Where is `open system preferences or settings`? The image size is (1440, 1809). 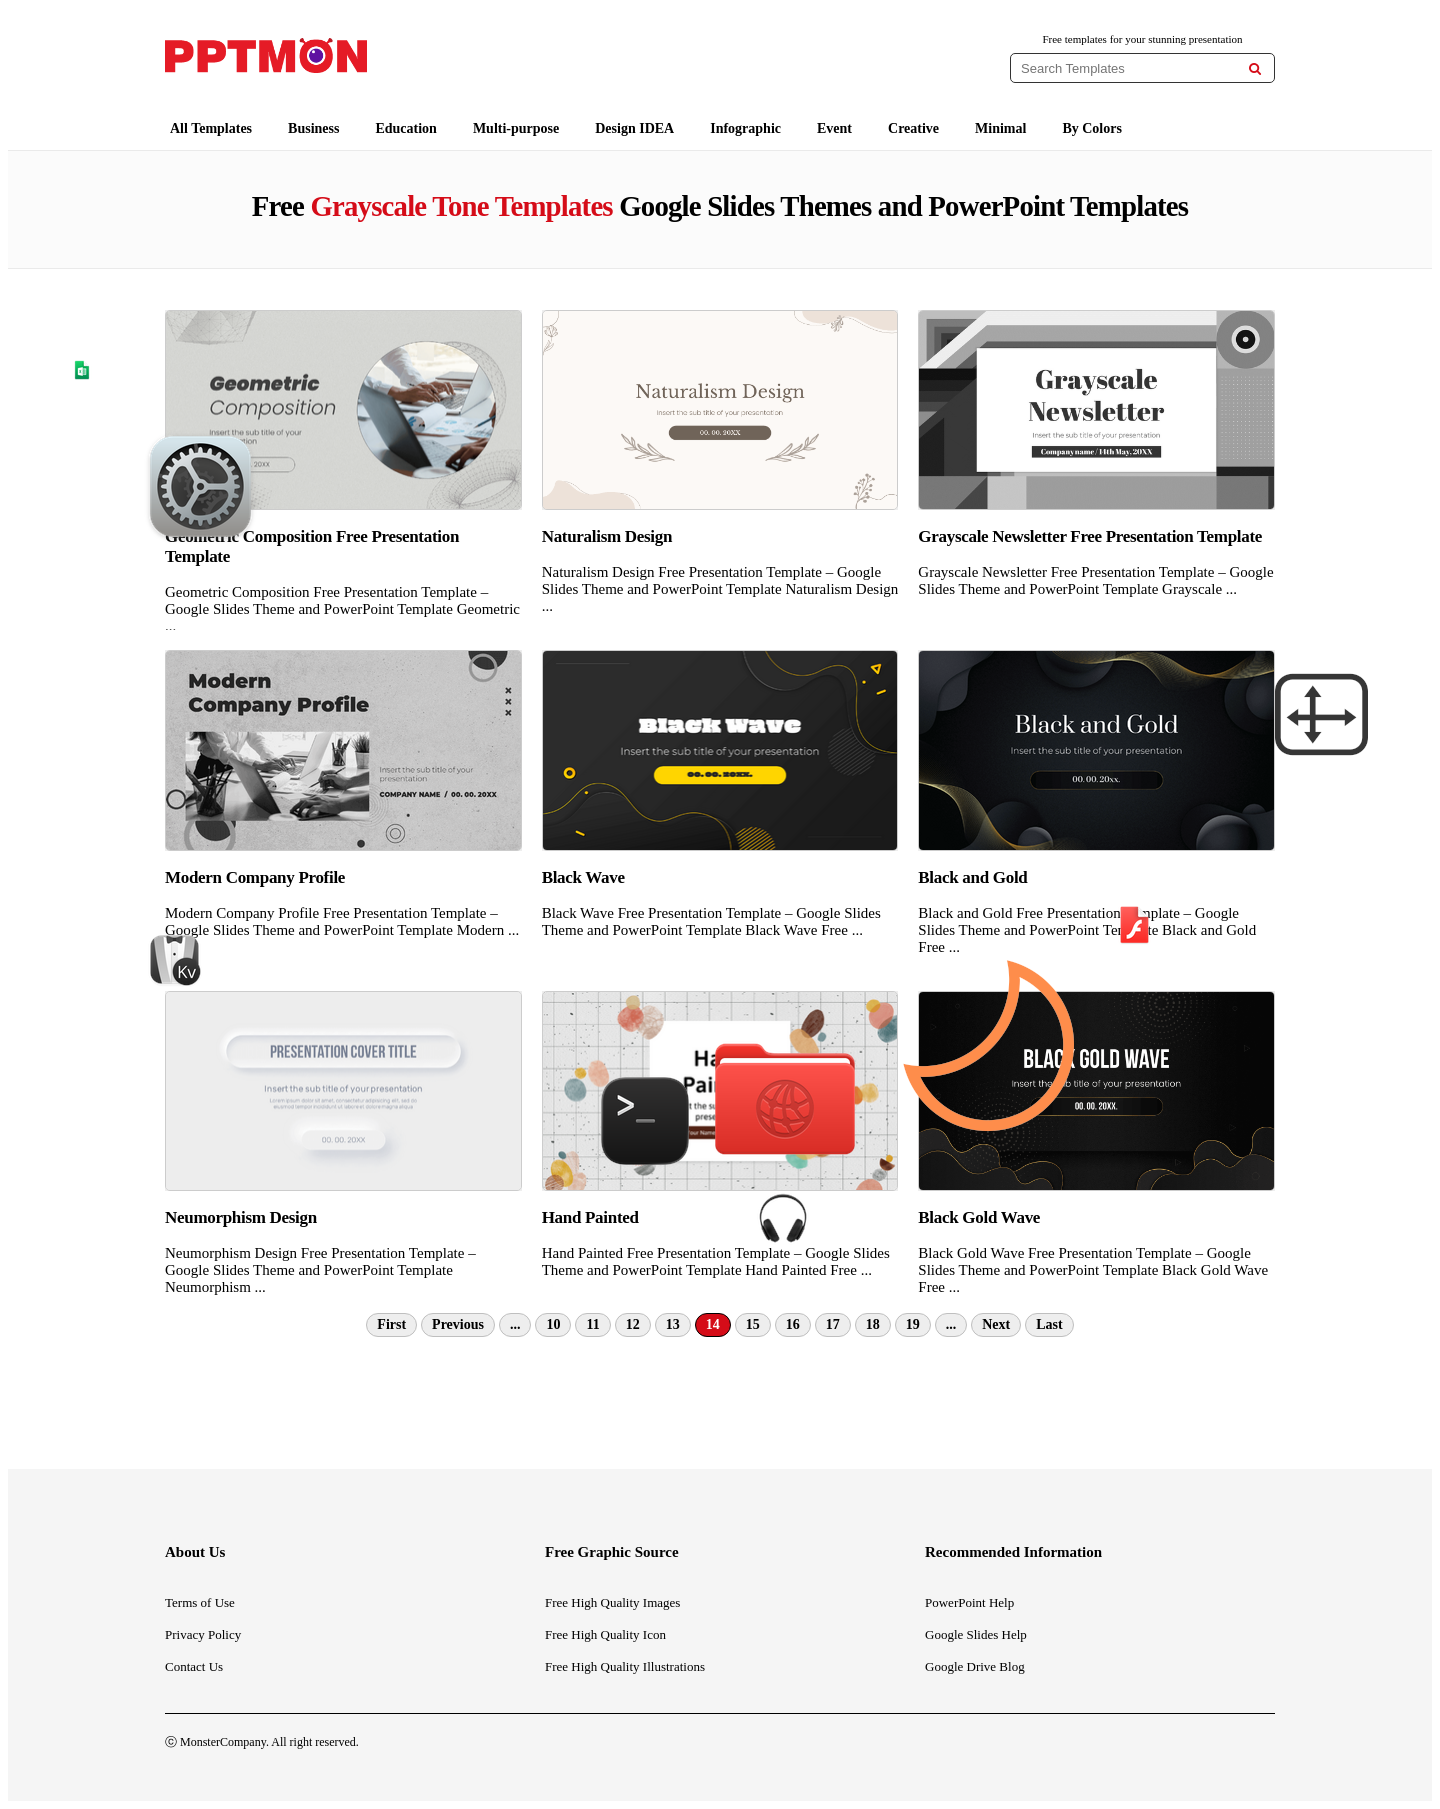
open system preferences or settings is located at coordinates (200, 486).